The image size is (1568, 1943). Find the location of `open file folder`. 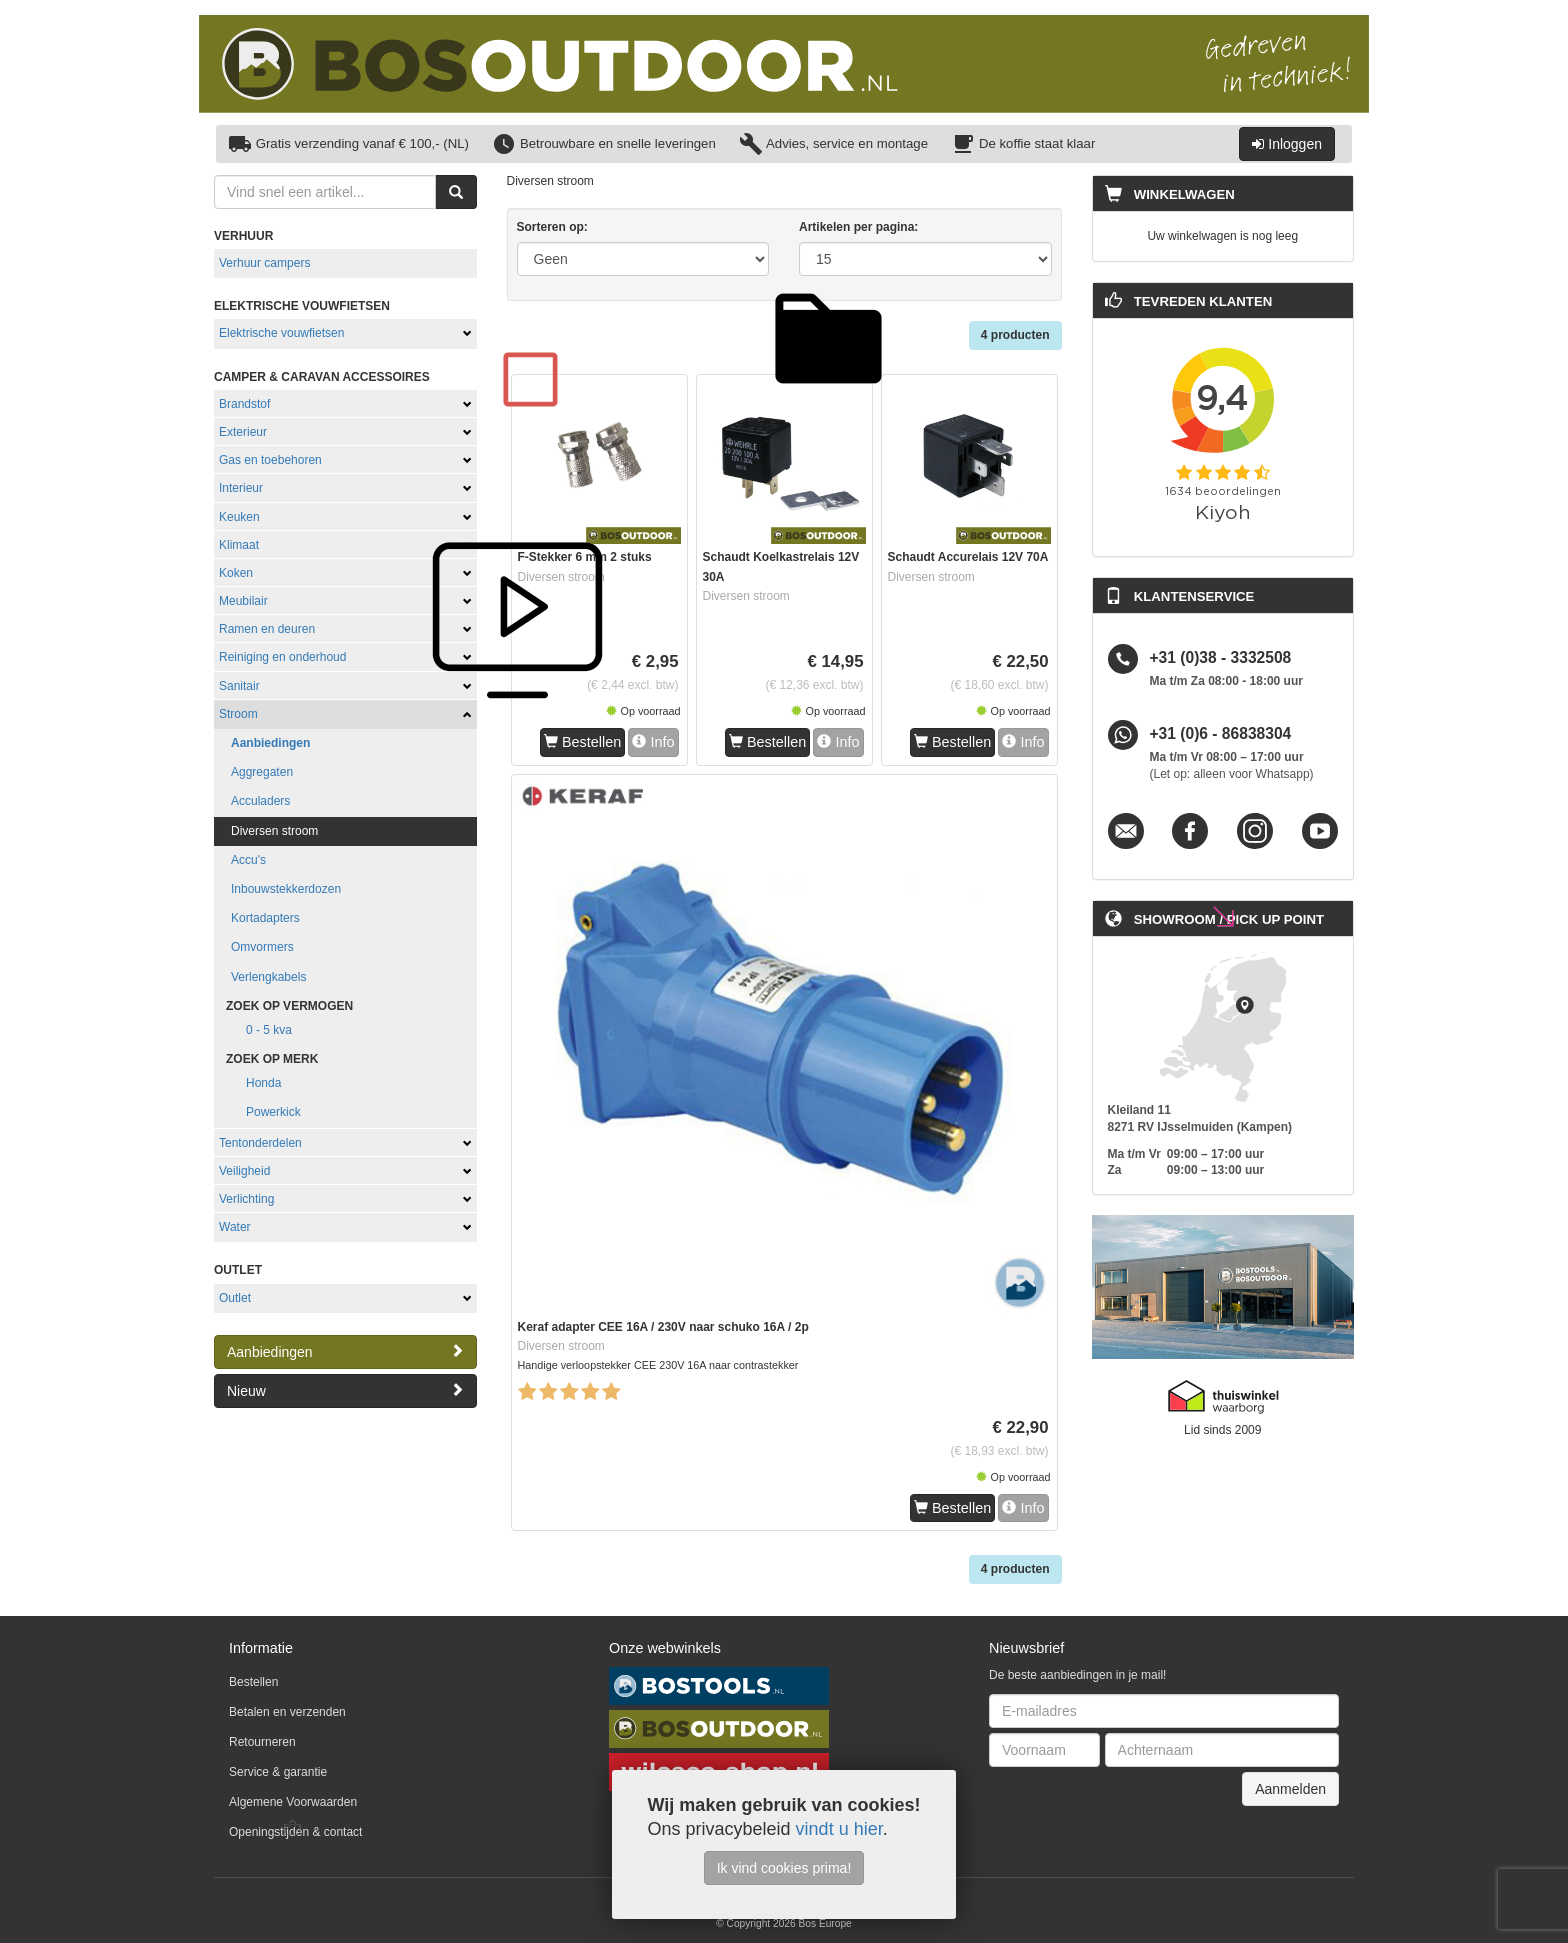

open file folder is located at coordinates (828, 338).